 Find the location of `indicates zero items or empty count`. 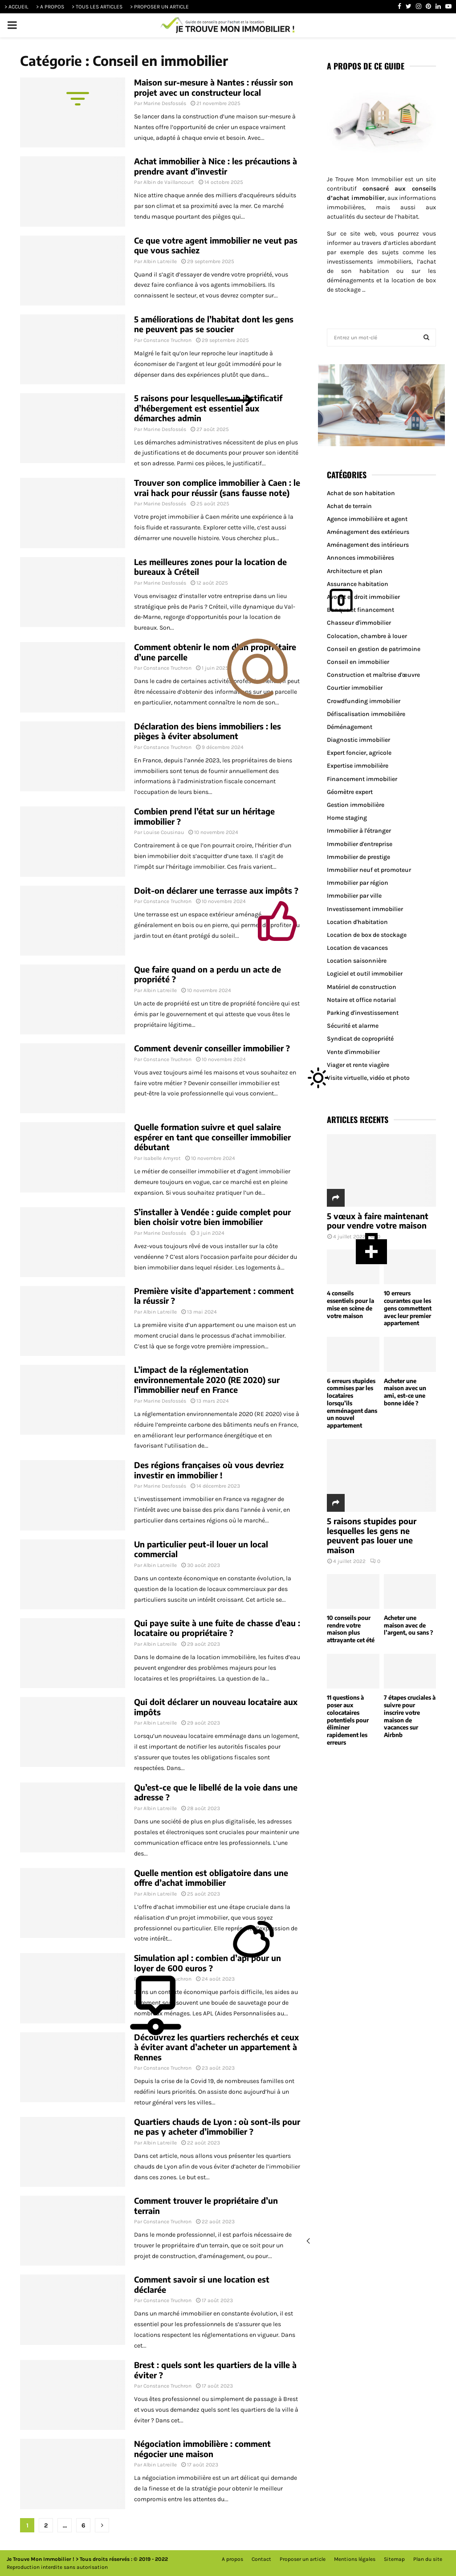

indicates zero items or empty count is located at coordinates (341, 600).